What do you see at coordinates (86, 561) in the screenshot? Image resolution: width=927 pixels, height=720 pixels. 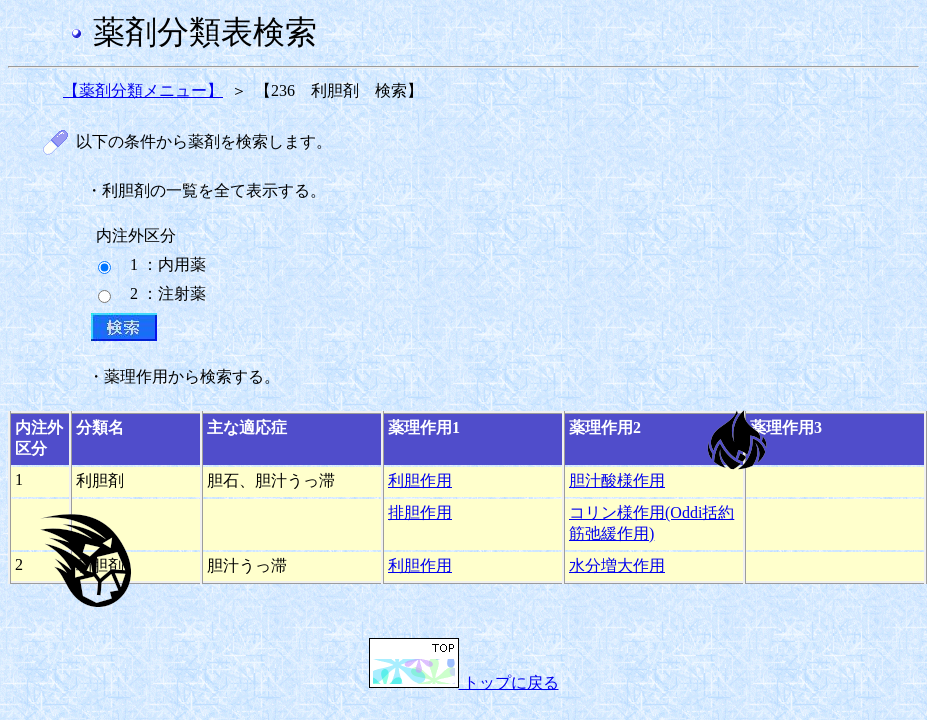 I see `throw charcoal or debris item` at bounding box center [86, 561].